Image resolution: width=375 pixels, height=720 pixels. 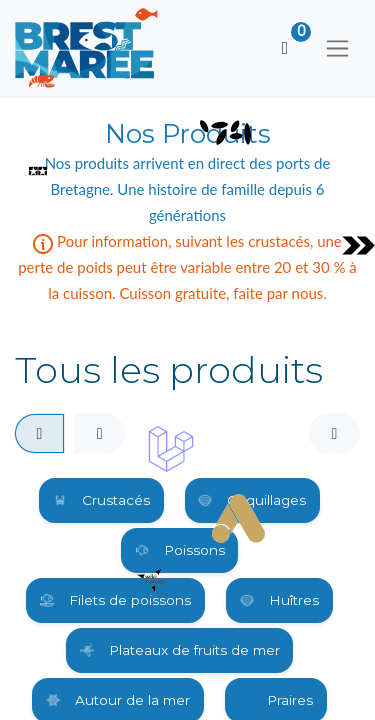 What do you see at coordinates (238, 518) in the screenshot?
I see `access google ads dashboard` at bounding box center [238, 518].